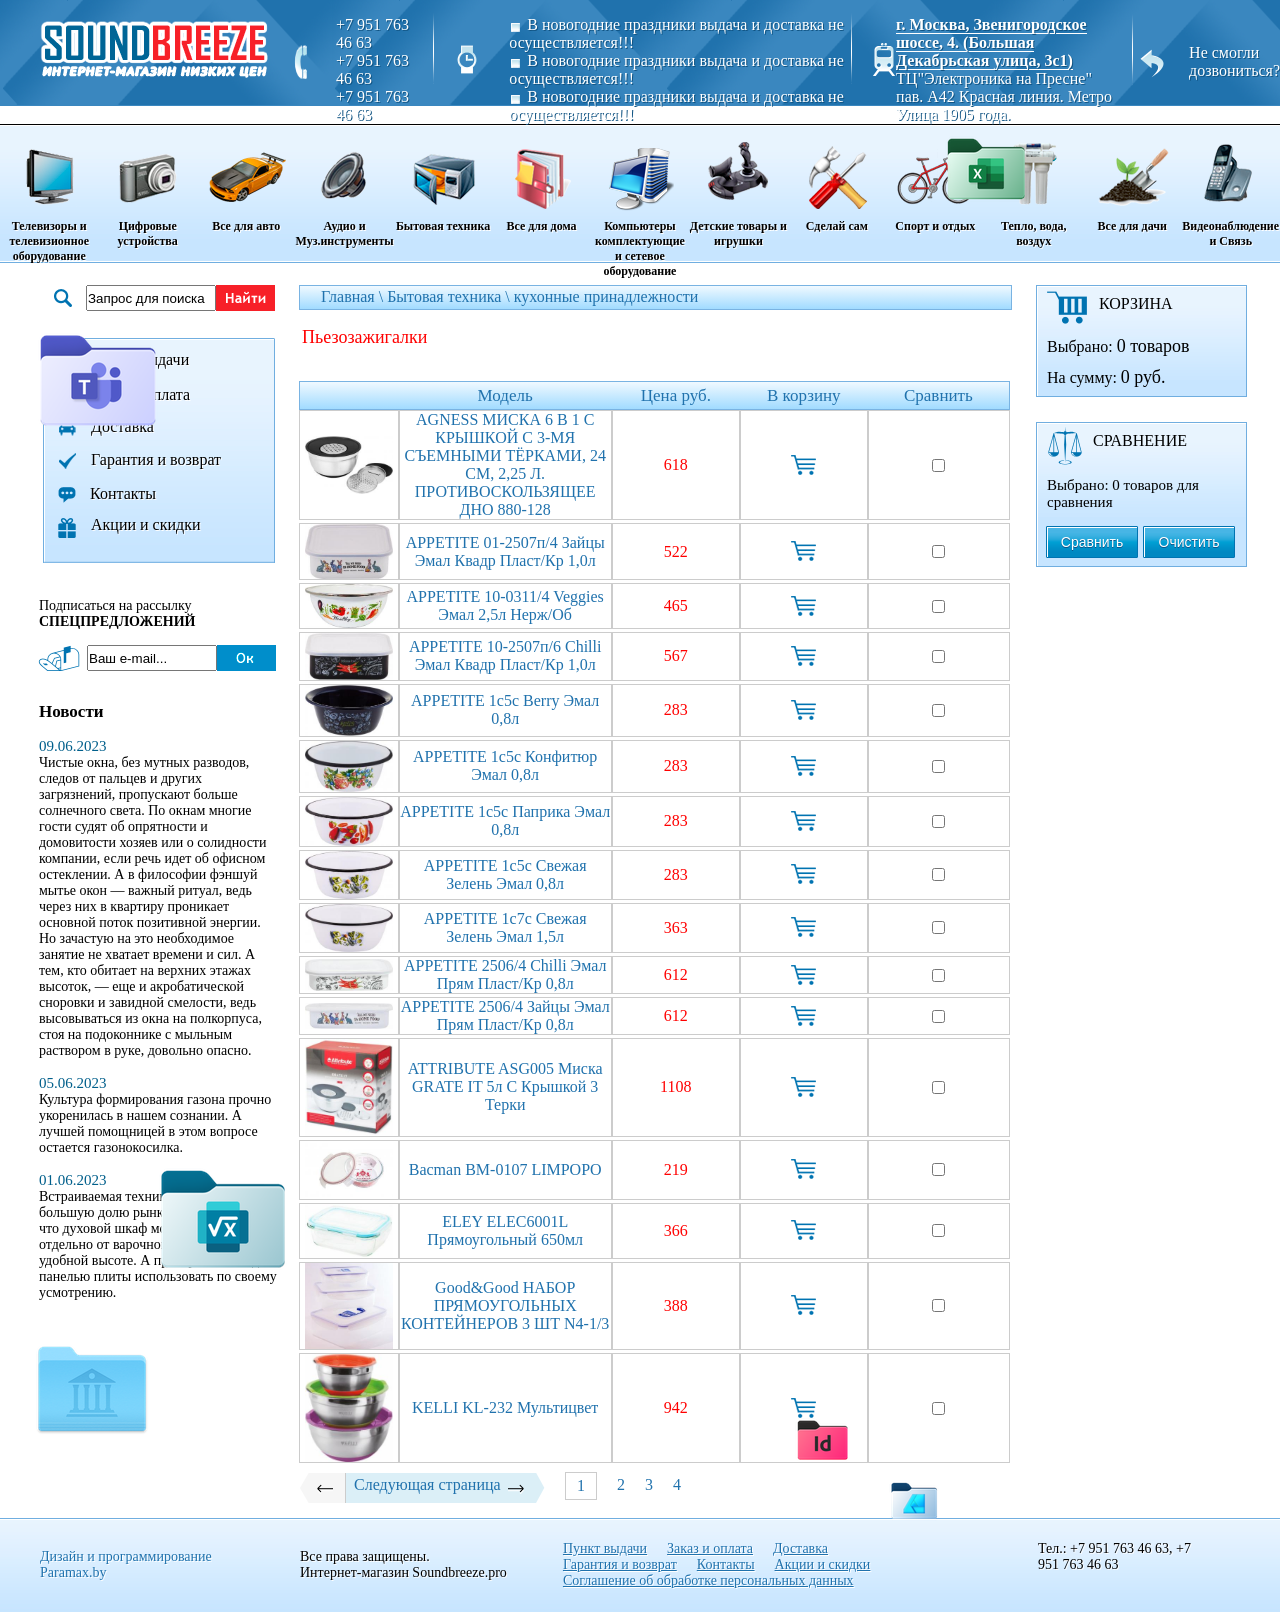  I want to click on open microsoft teams files folder, so click(97, 383).